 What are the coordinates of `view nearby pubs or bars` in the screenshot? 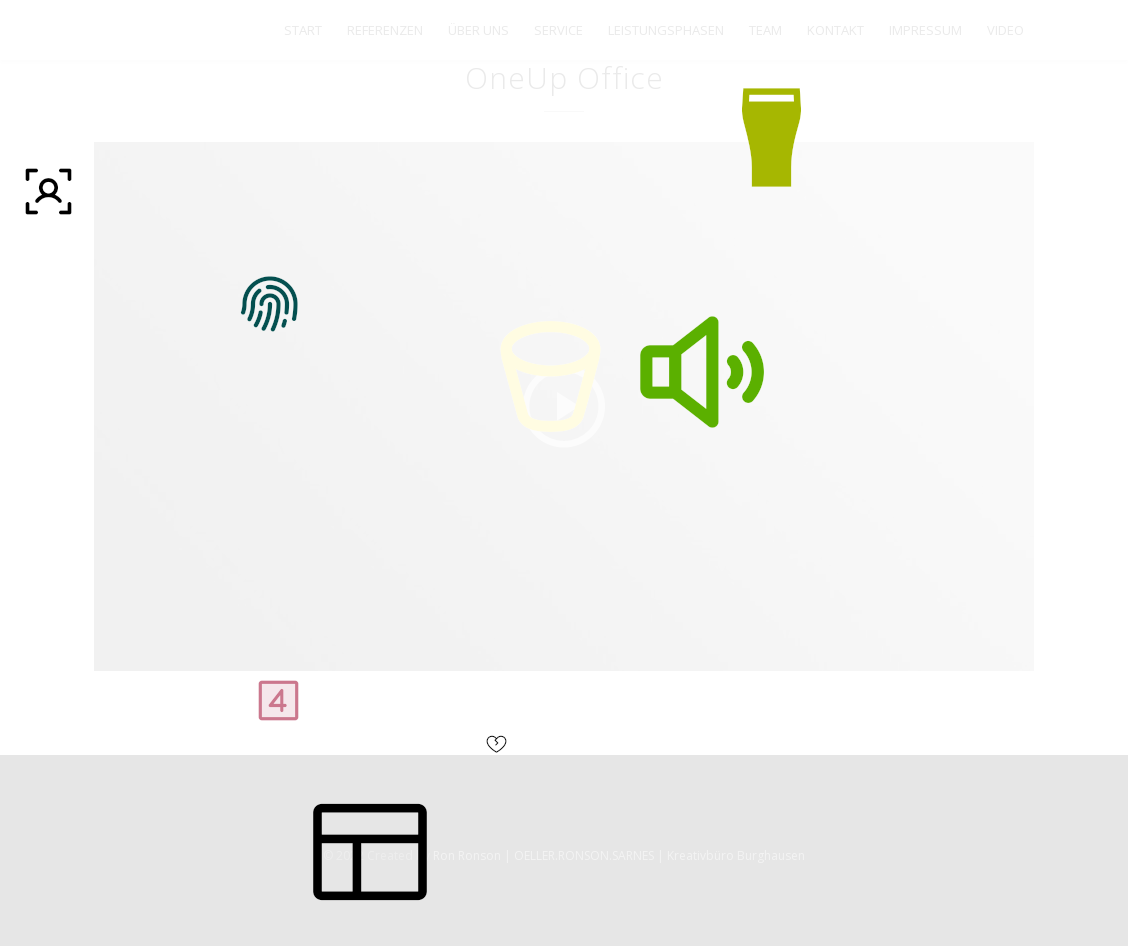 It's located at (771, 137).